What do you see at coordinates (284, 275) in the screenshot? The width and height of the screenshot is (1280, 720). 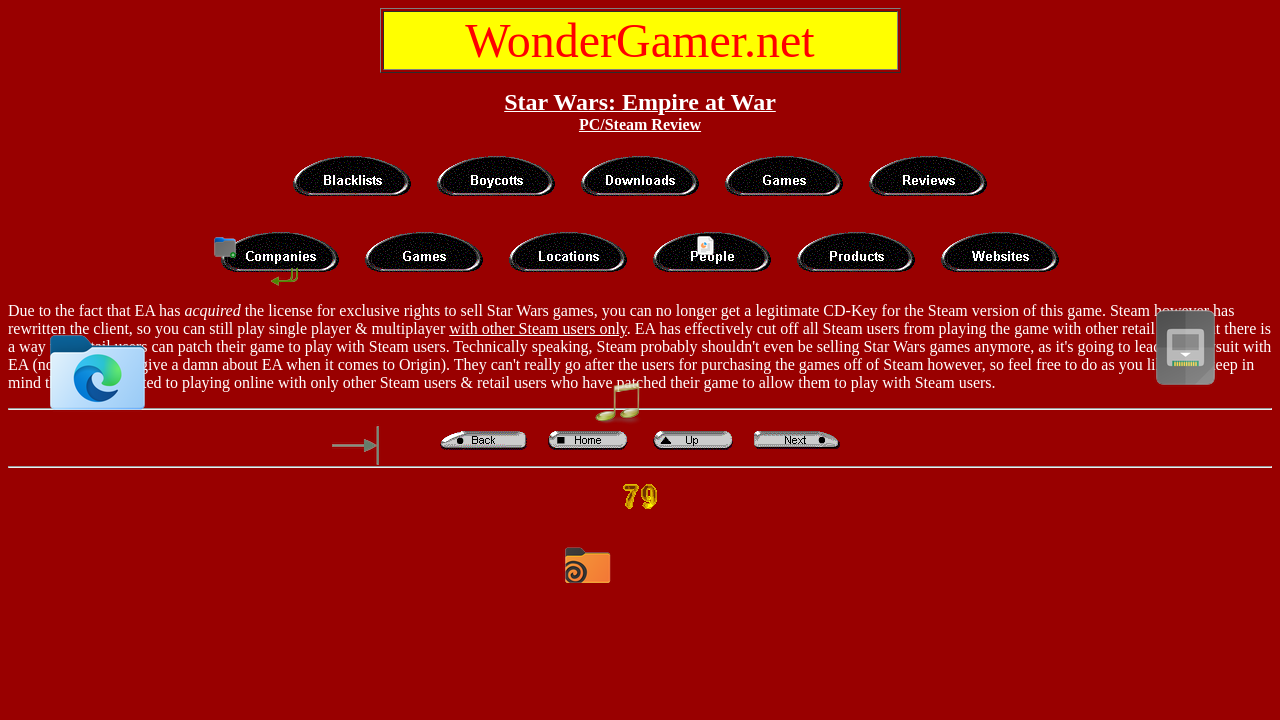 I see `reply to all recipients of an email` at bounding box center [284, 275].